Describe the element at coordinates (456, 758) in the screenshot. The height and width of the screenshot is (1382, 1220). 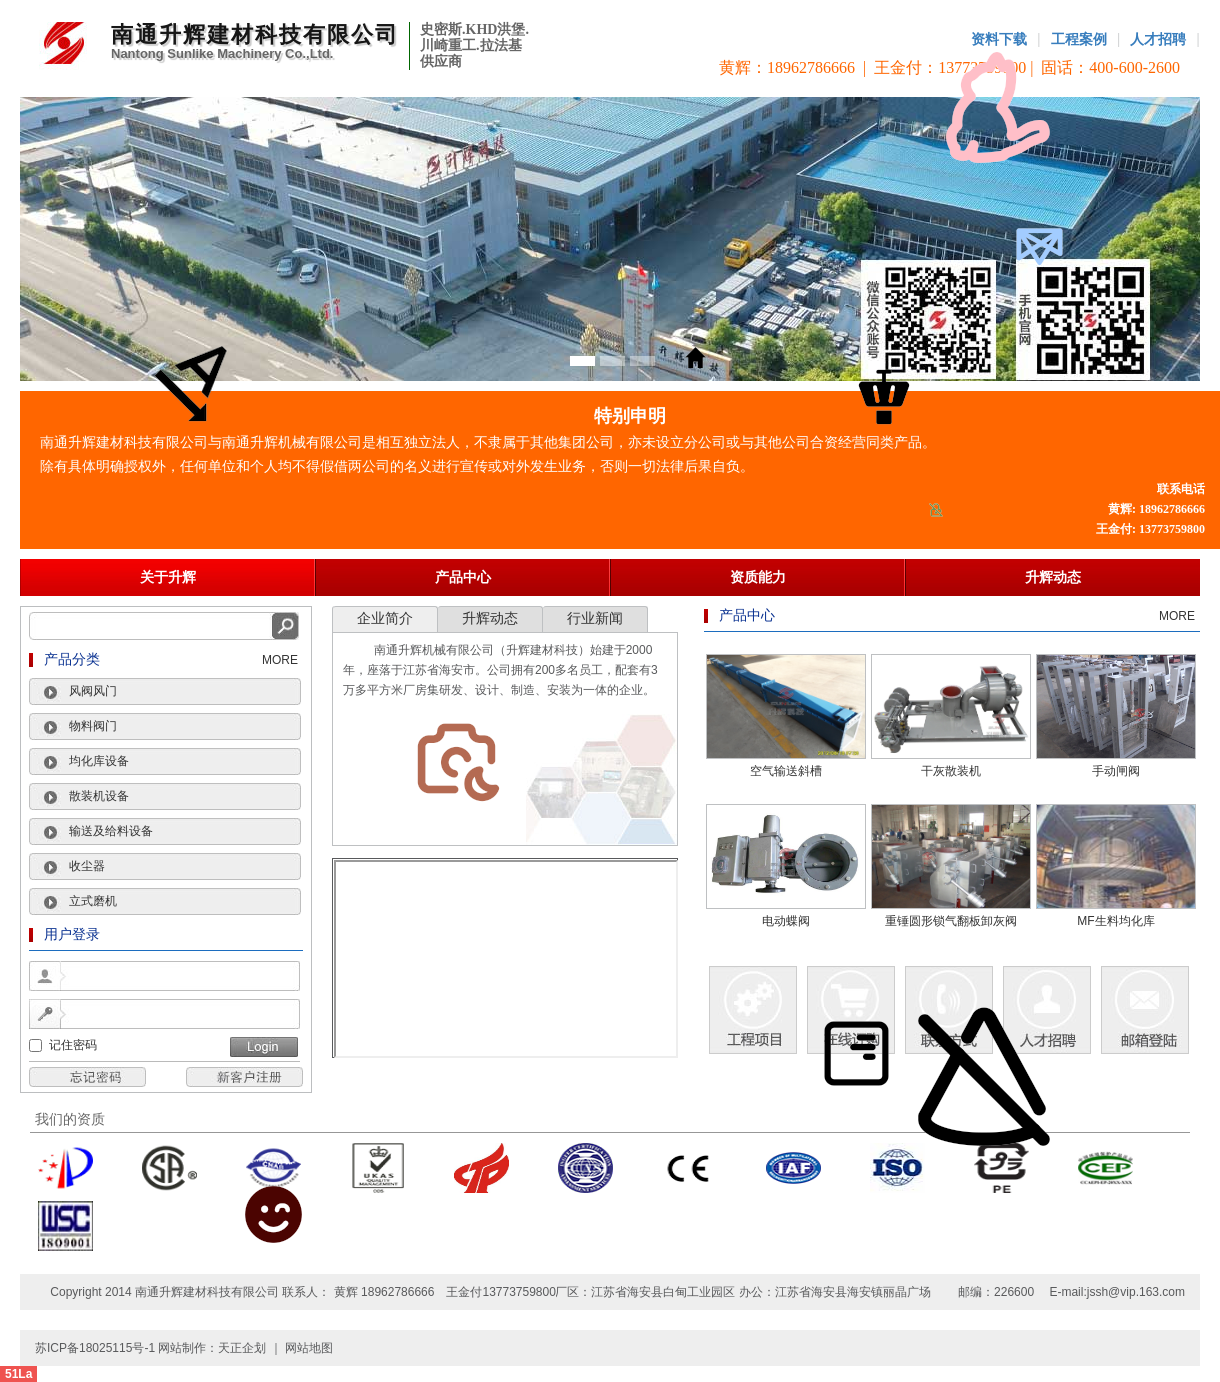
I see `switch to night mode camera` at that location.